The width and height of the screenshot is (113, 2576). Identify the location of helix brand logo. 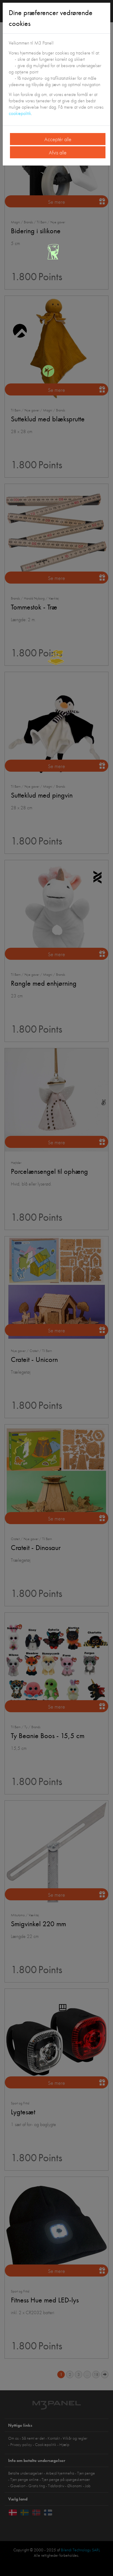
(97, 877).